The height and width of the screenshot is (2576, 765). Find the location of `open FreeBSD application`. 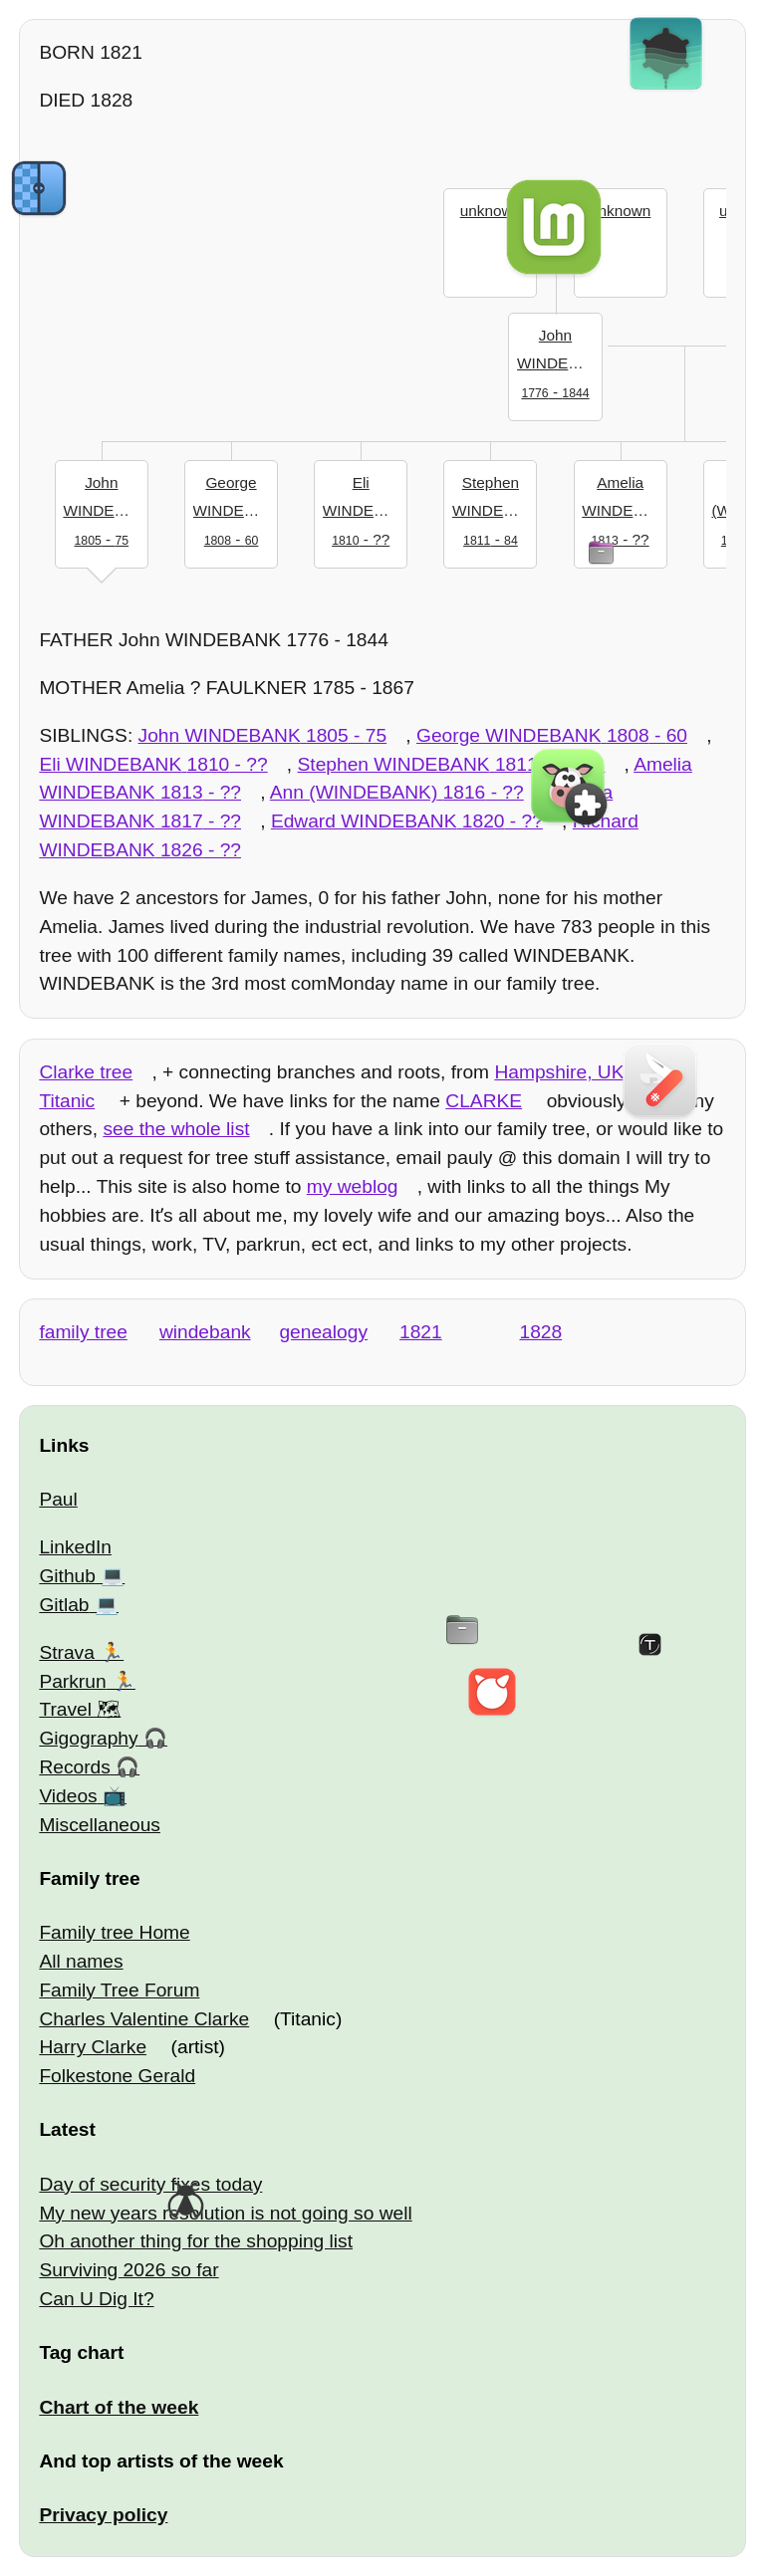

open FreeBSD application is located at coordinates (492, 1692).